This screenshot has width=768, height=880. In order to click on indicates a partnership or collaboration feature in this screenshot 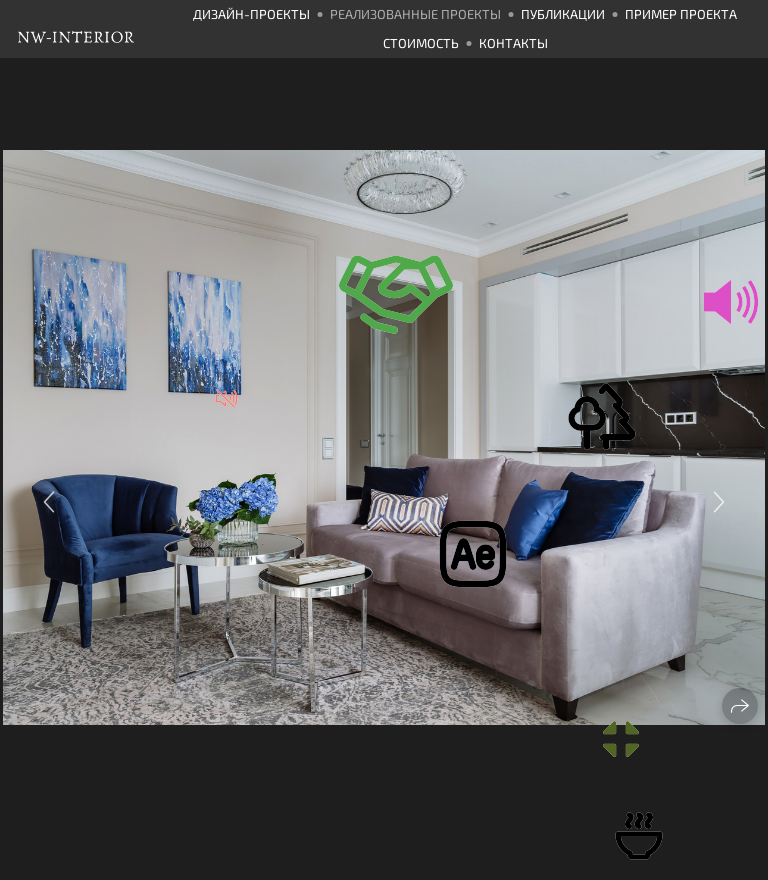, I will do `click(396, 291)`.